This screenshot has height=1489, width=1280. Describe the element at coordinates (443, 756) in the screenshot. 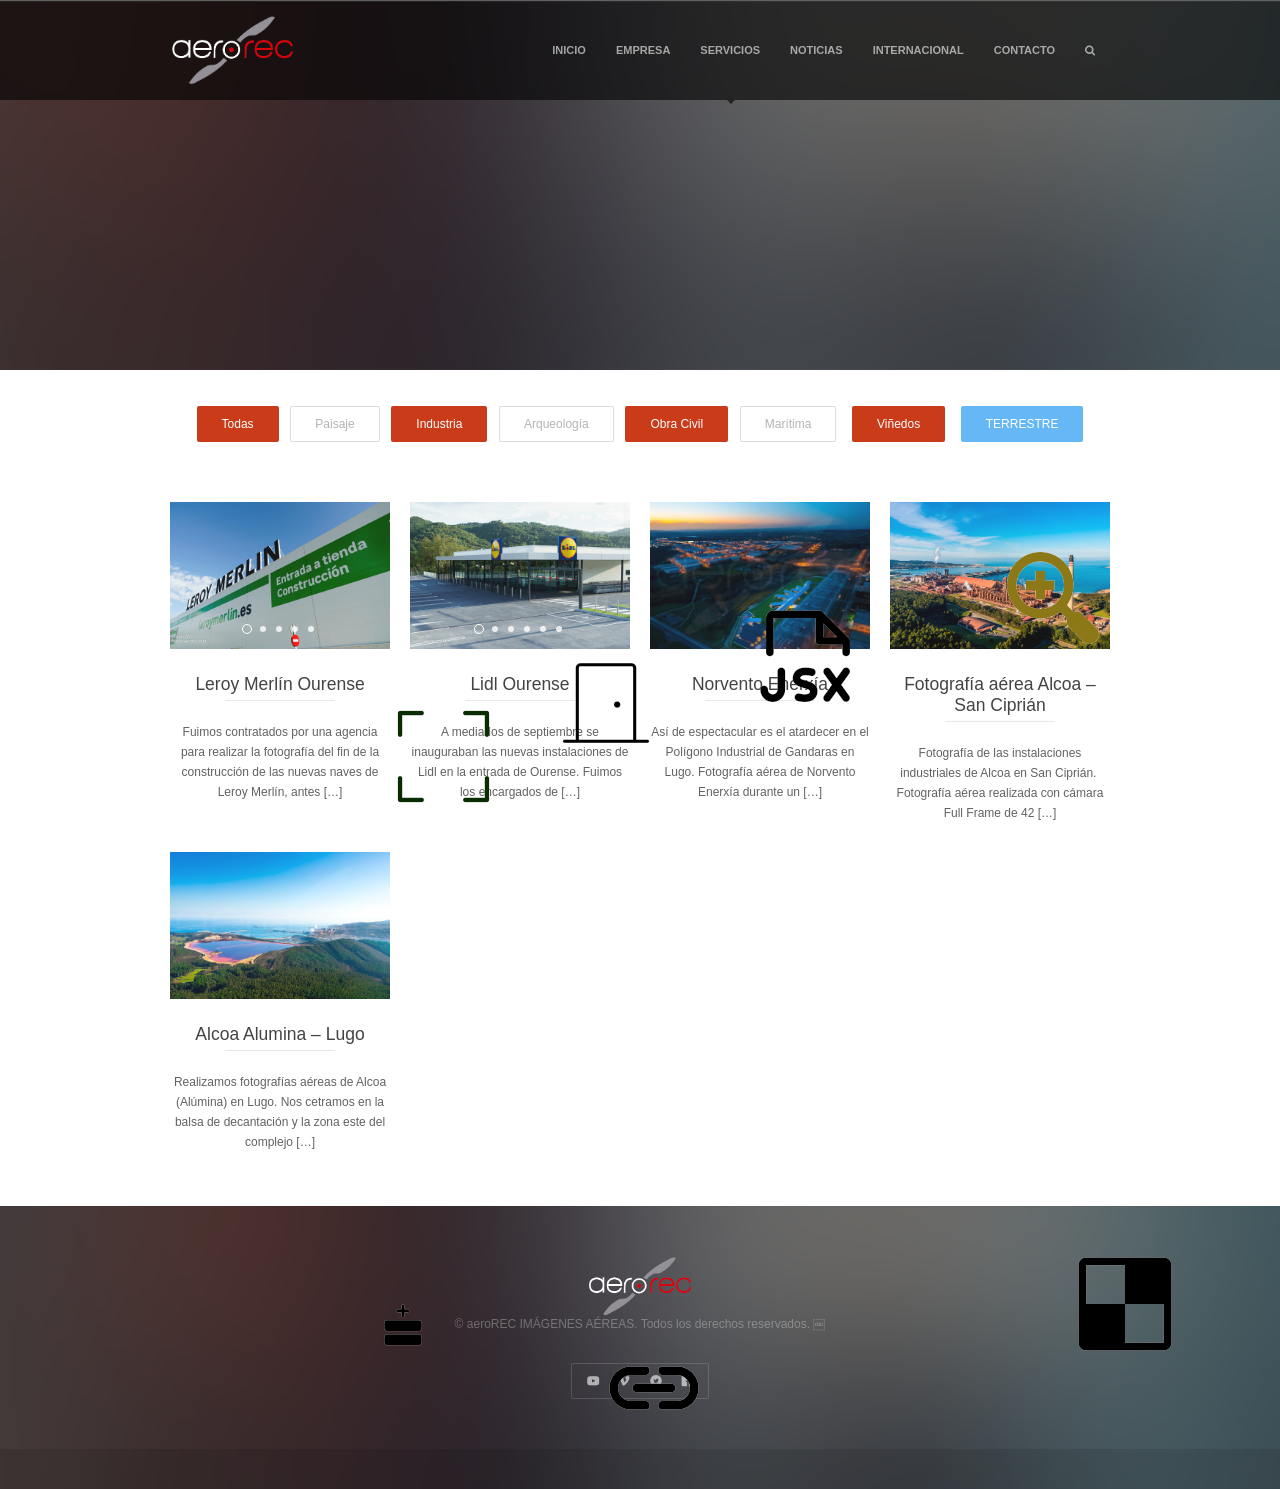

I see `expand to fullscreen mode` at that location.